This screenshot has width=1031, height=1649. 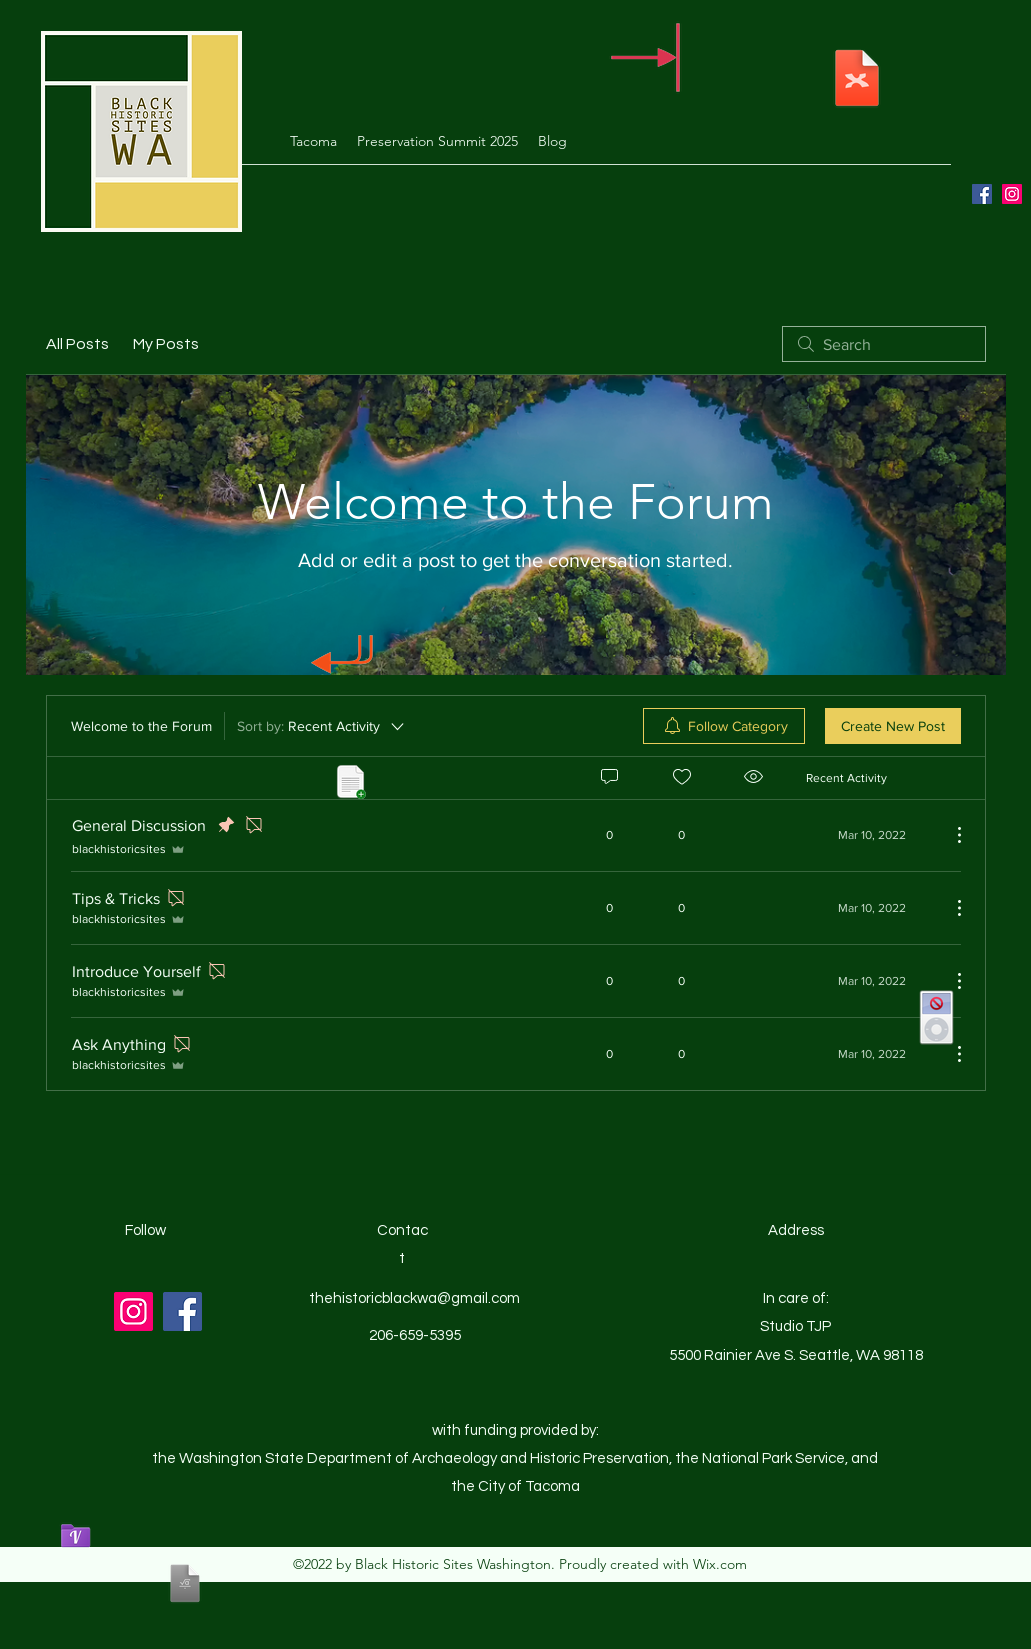 What do you see at coordinates (857, 79) in the screenshot?
I see `open an xmind mind mapping file` at bounding box center [857, 79].